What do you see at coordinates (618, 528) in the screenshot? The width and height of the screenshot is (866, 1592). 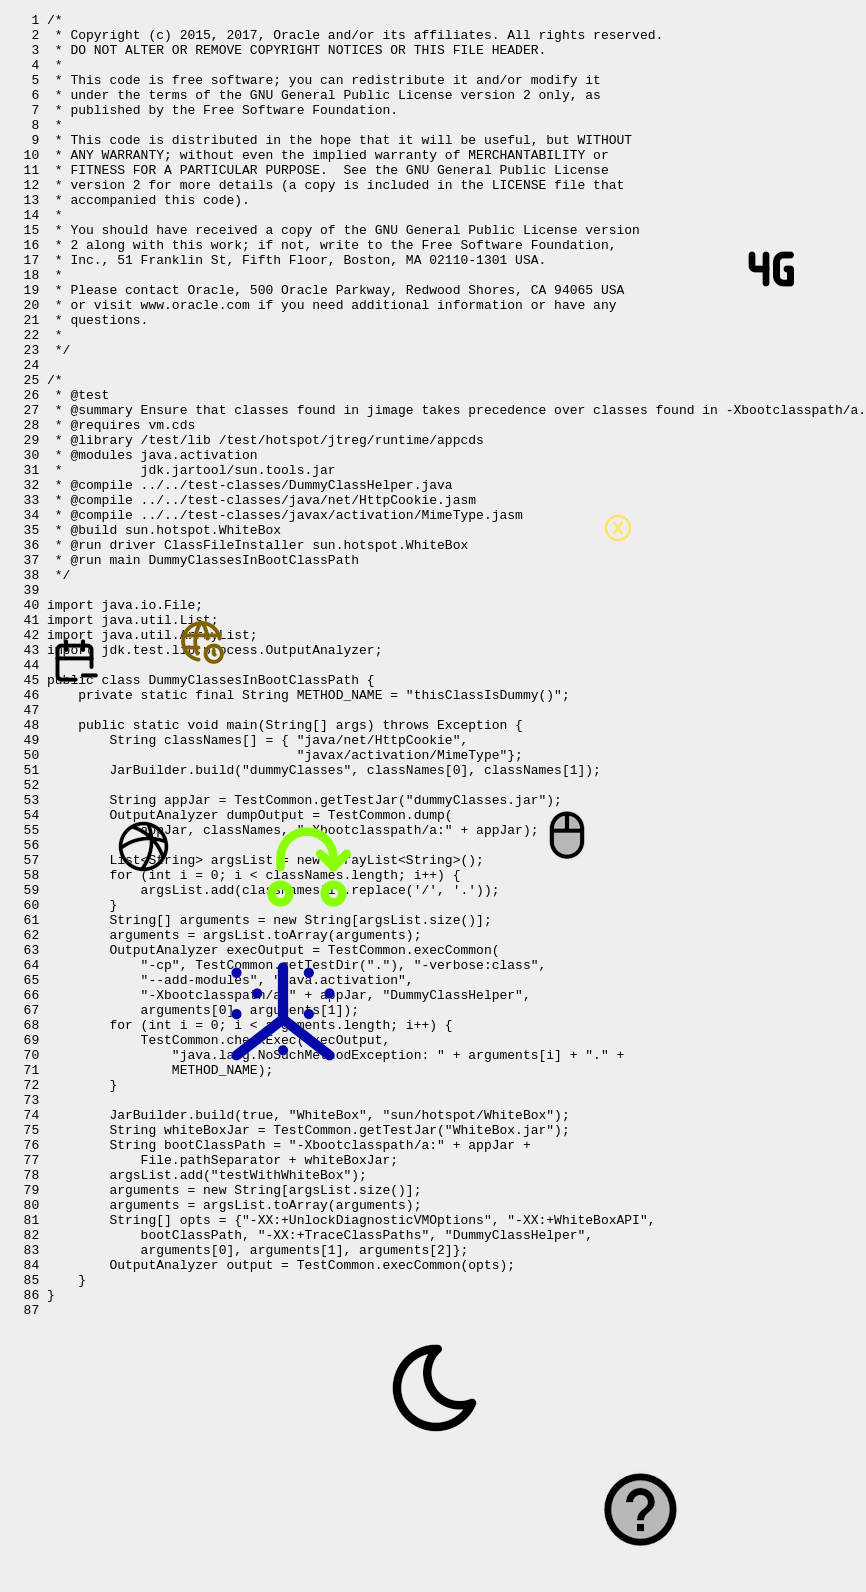 I see `xbox x button indicator` at bounding box center [618, 528].